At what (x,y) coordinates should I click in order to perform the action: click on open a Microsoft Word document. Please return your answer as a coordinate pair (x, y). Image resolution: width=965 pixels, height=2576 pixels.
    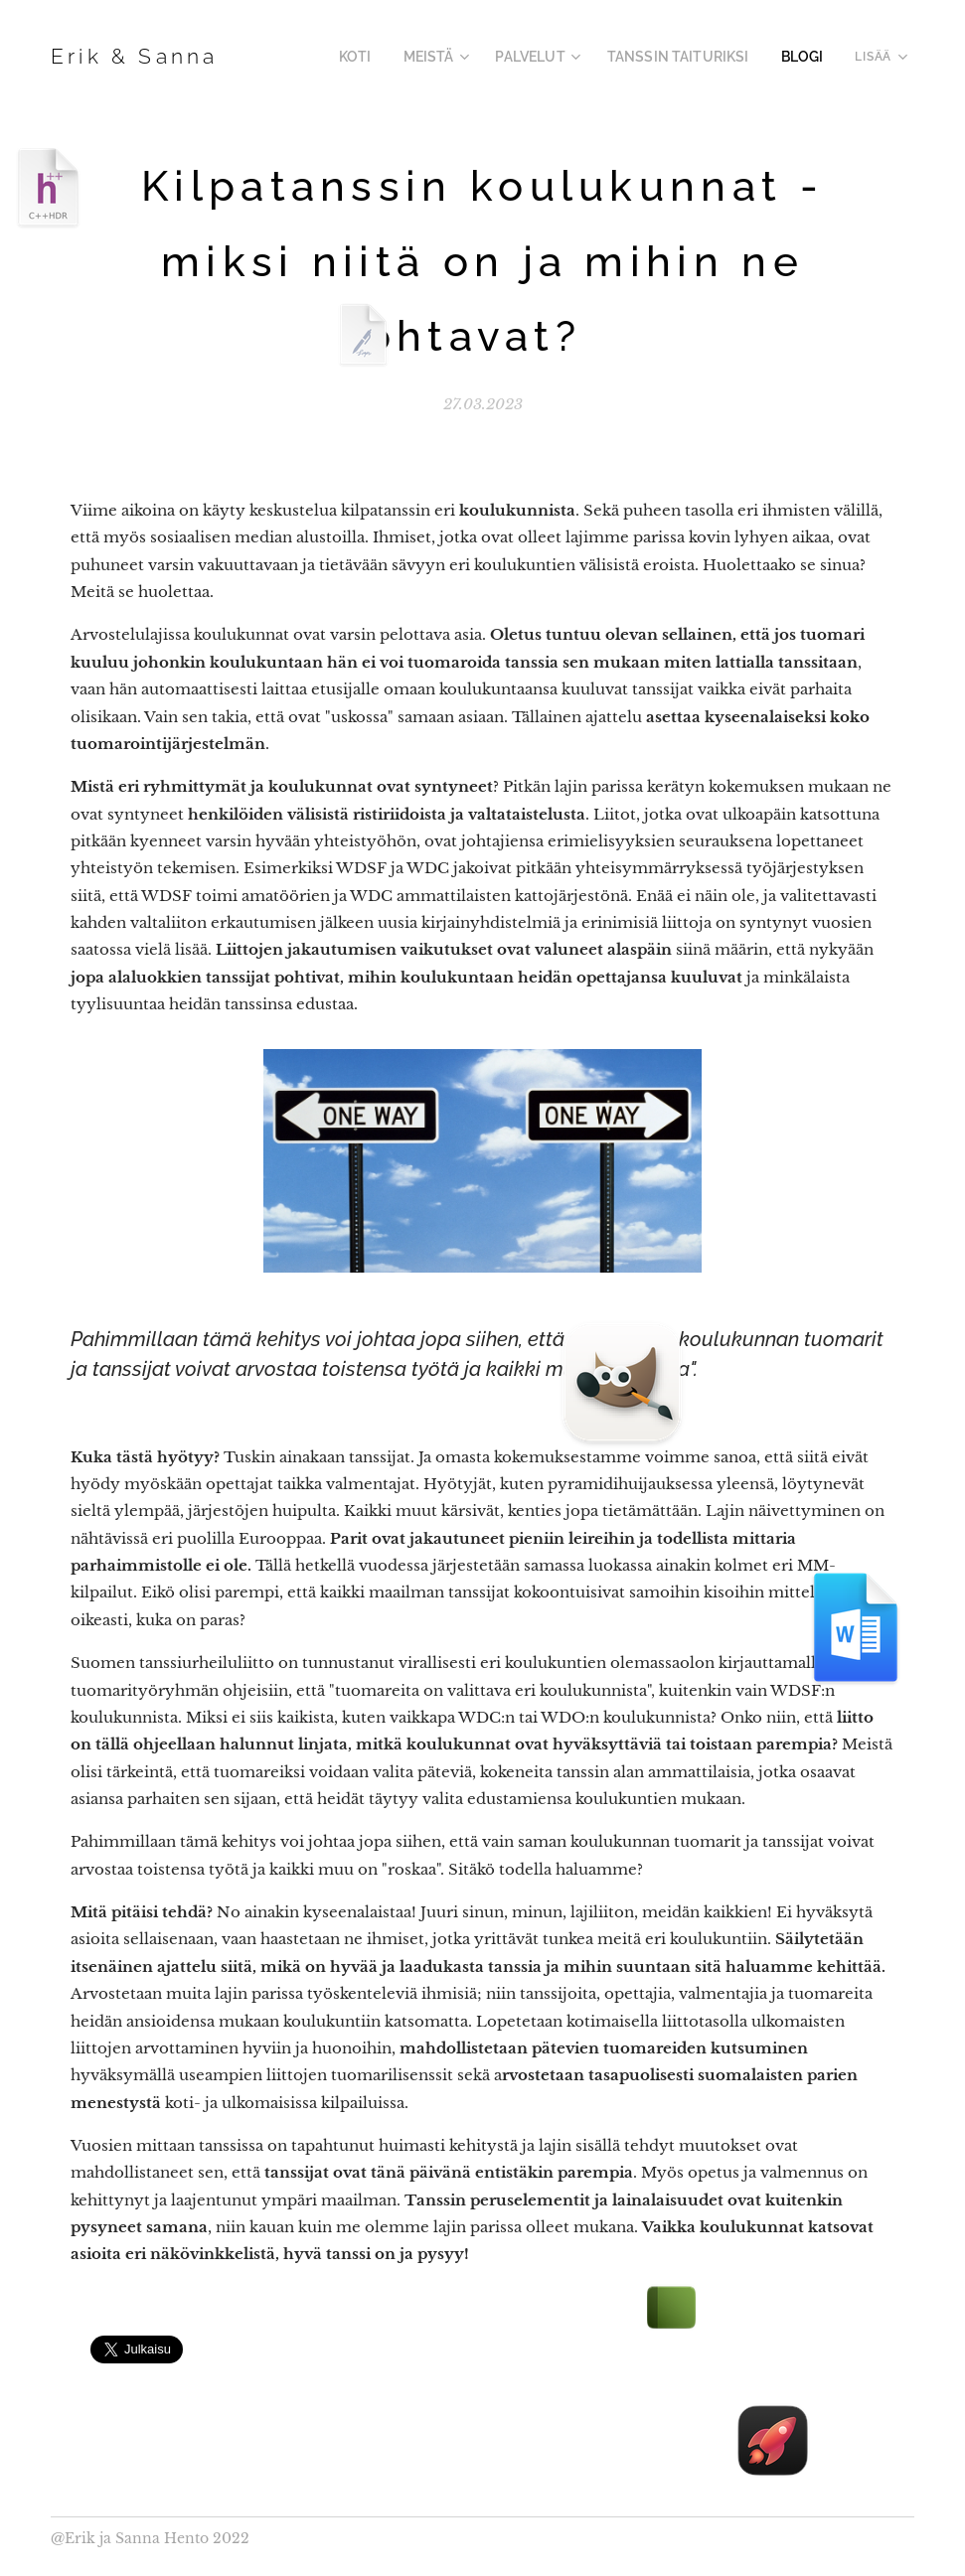
    Looking at the image, I should click on (856, 1627).